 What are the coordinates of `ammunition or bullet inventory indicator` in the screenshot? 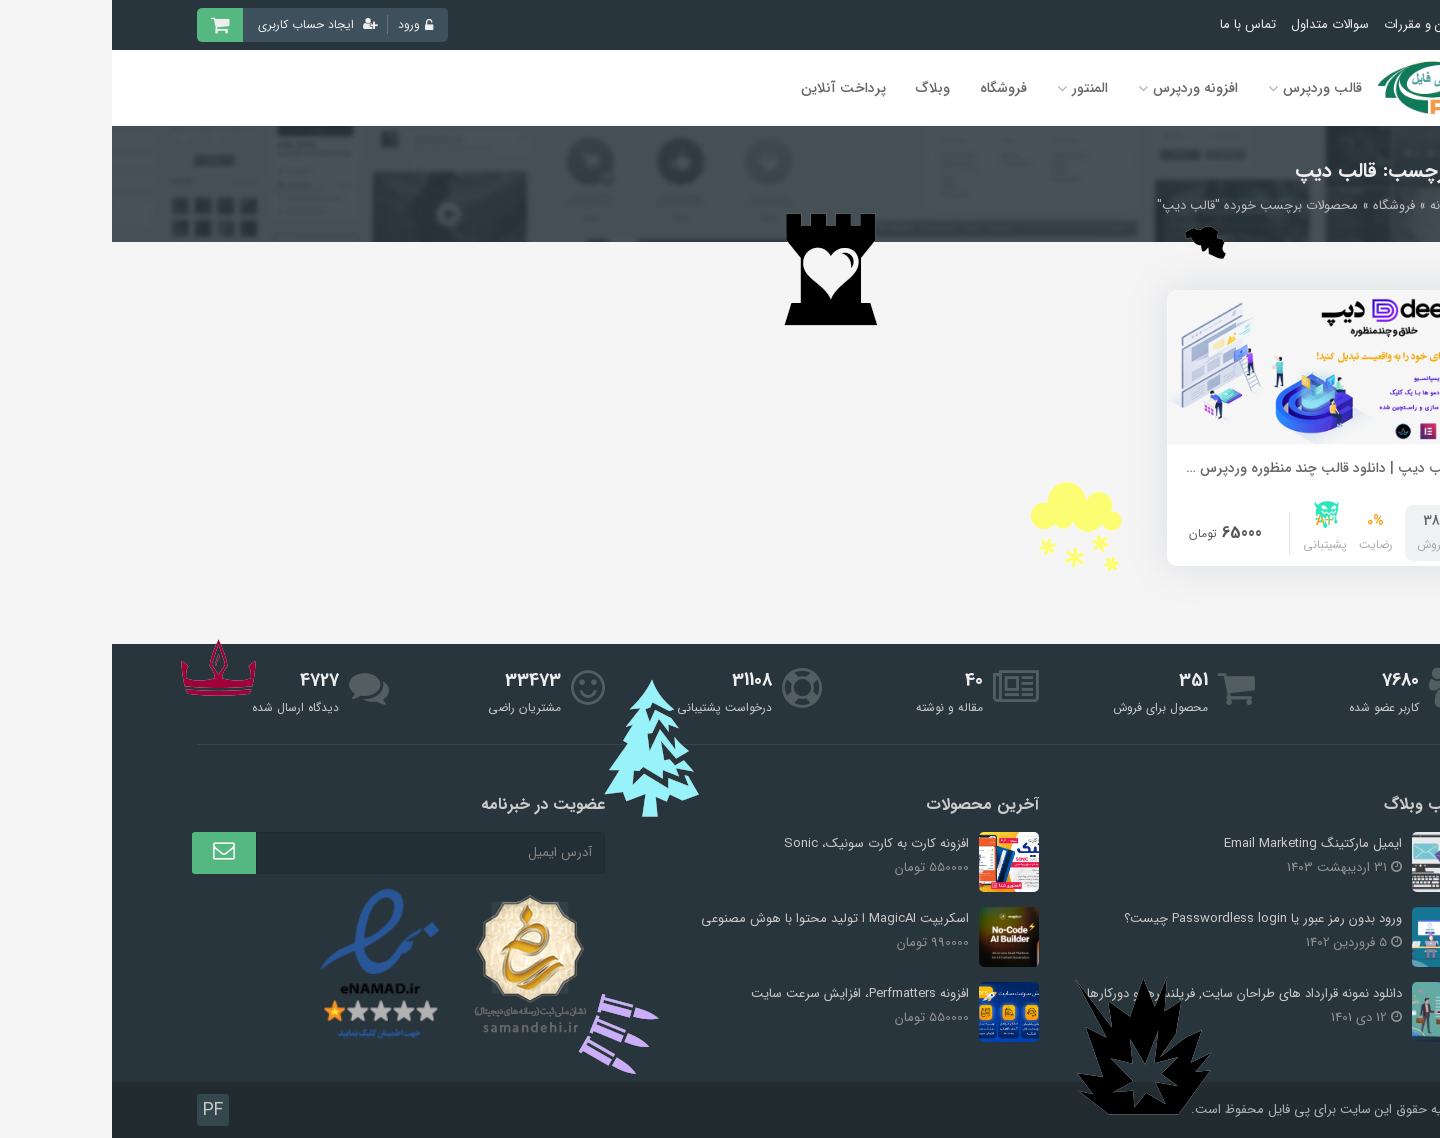 It's located at (618, 1034).